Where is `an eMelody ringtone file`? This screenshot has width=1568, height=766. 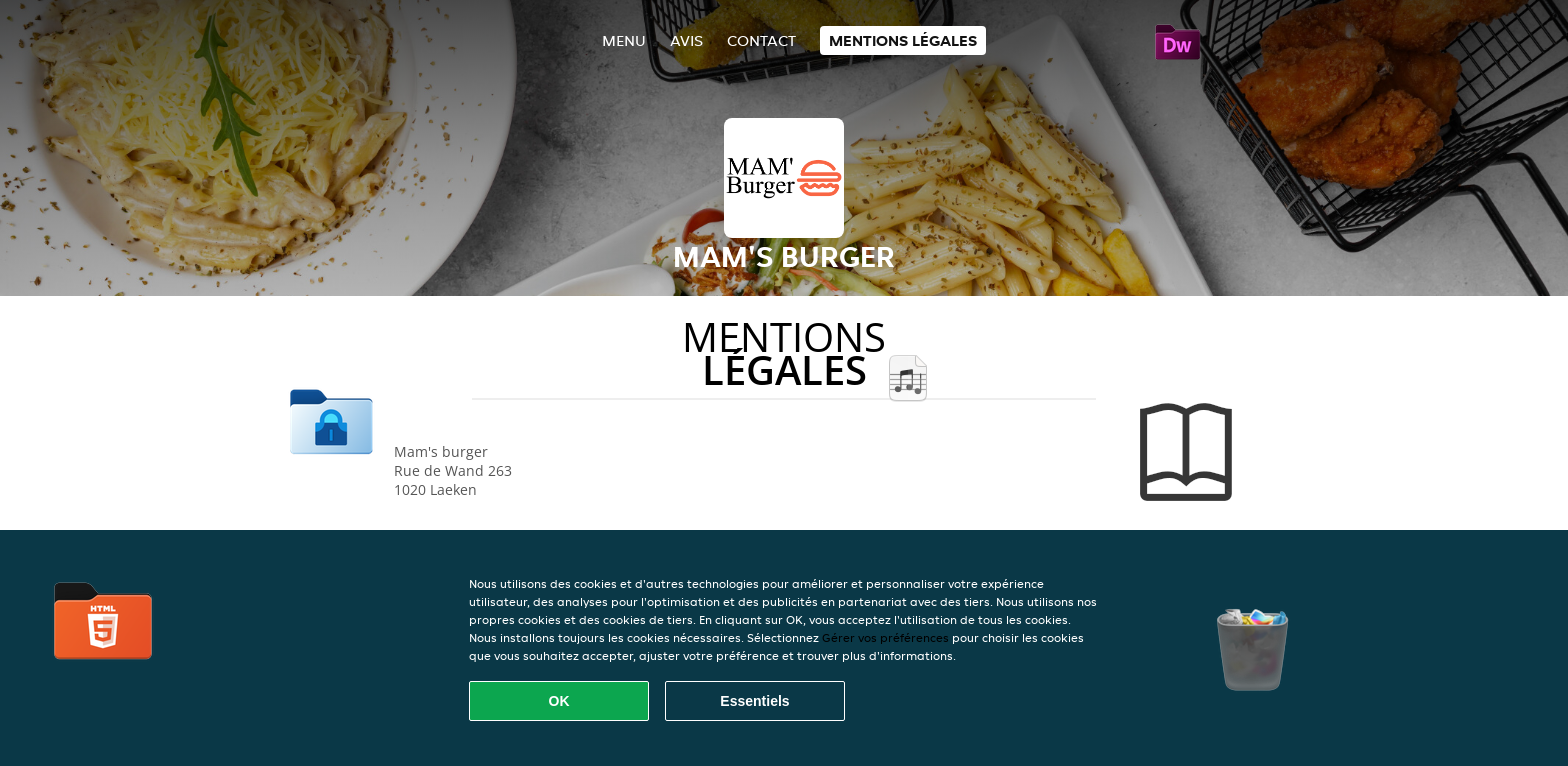
an eMelody ringtone file is located at coordinates (908, 378).